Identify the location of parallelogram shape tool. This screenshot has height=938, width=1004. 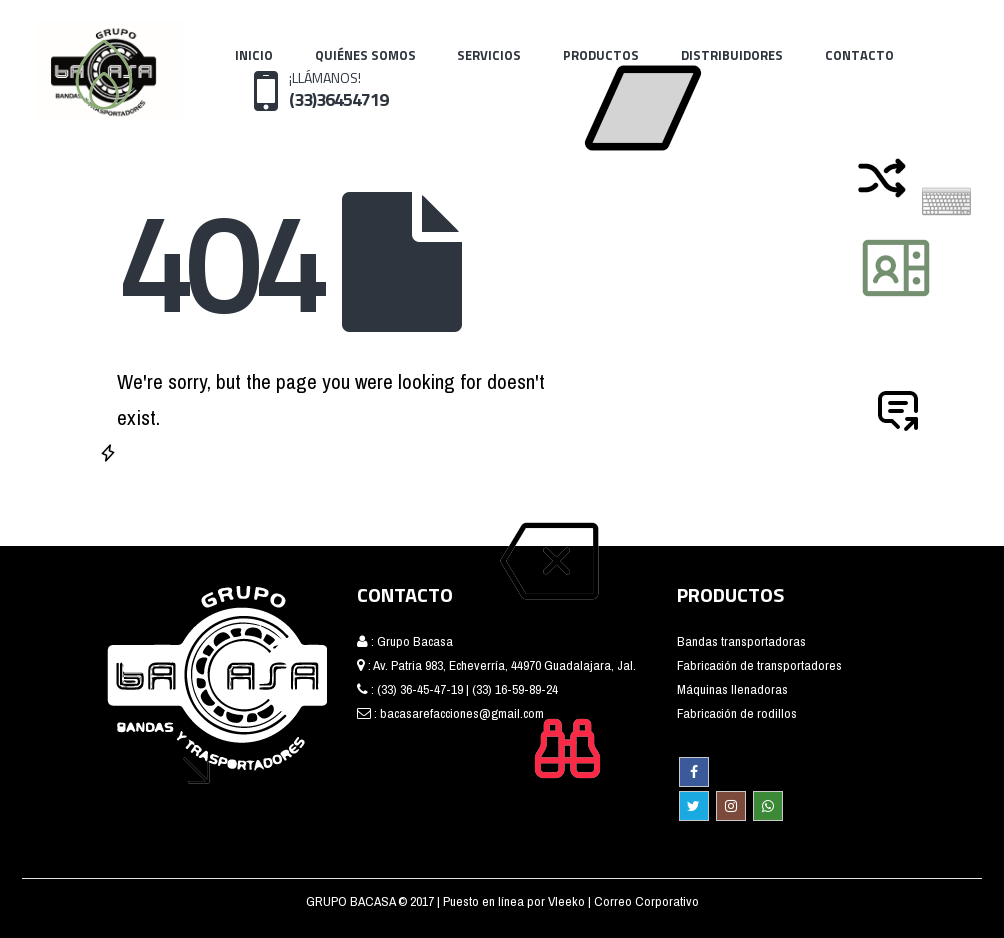
(643, 108).